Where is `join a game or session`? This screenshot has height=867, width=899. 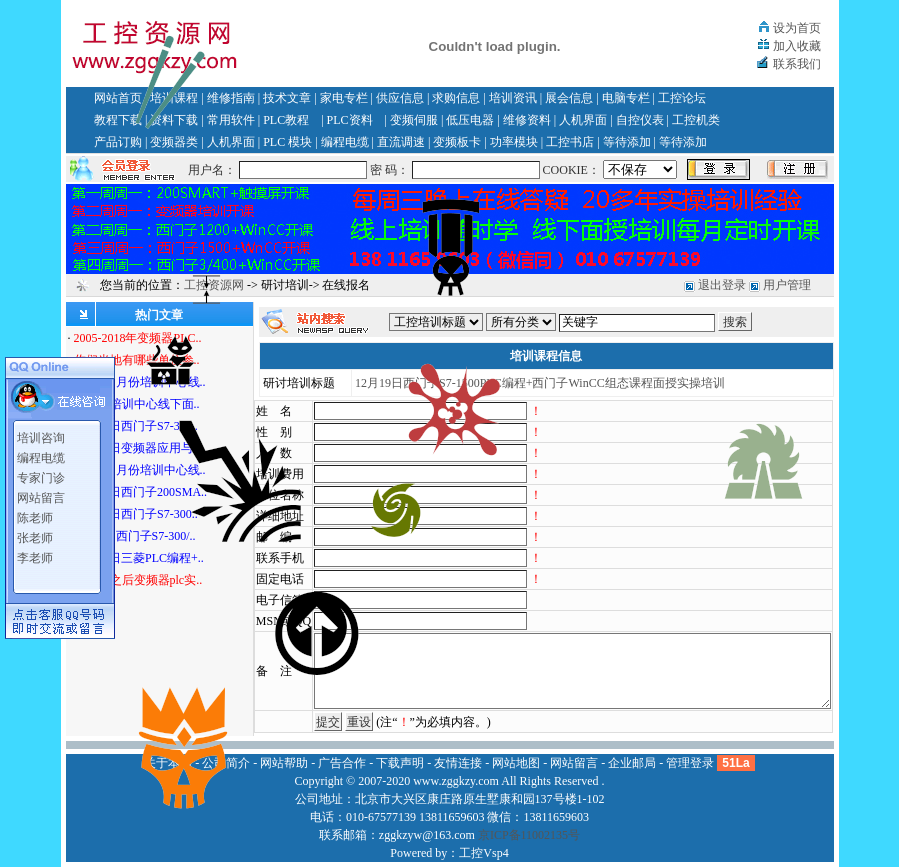 join a game or session is located at coordinates (206, 289).